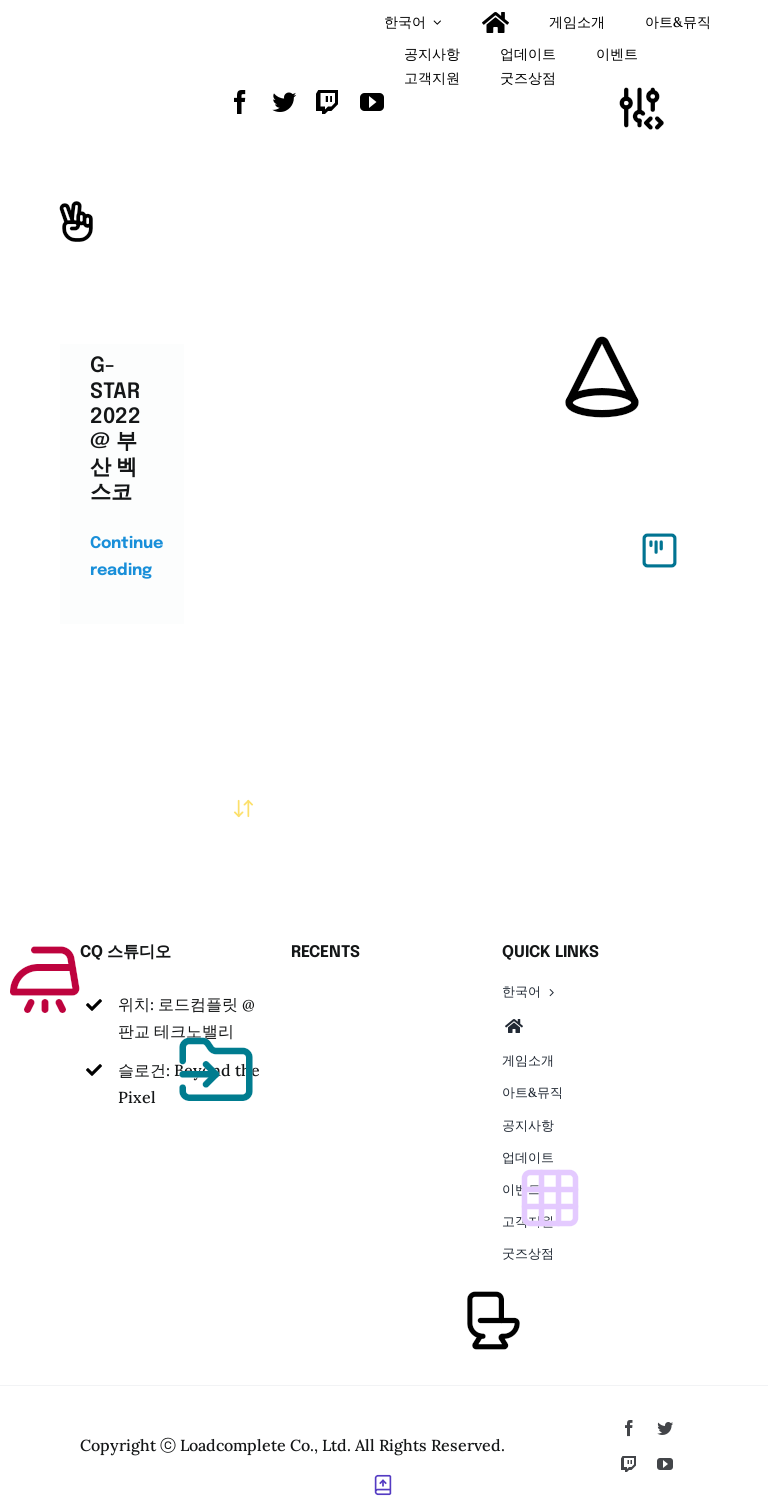  Describe the element at coordinates (77, 221) in the screenshot. I see `peace sign or victory gesture` at that location.